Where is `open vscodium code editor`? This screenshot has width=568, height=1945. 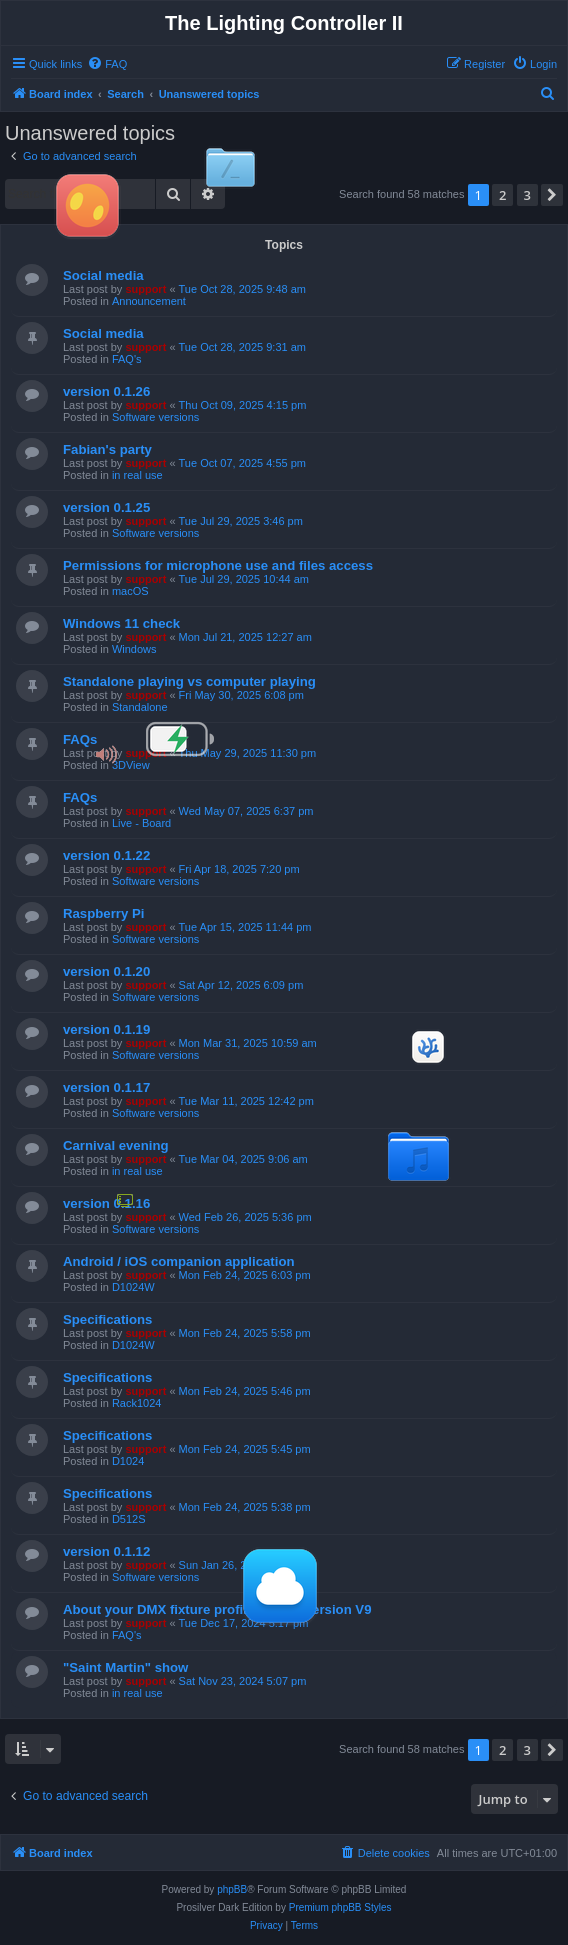
open vscodium code editor is located at coordinates (428, 1047).